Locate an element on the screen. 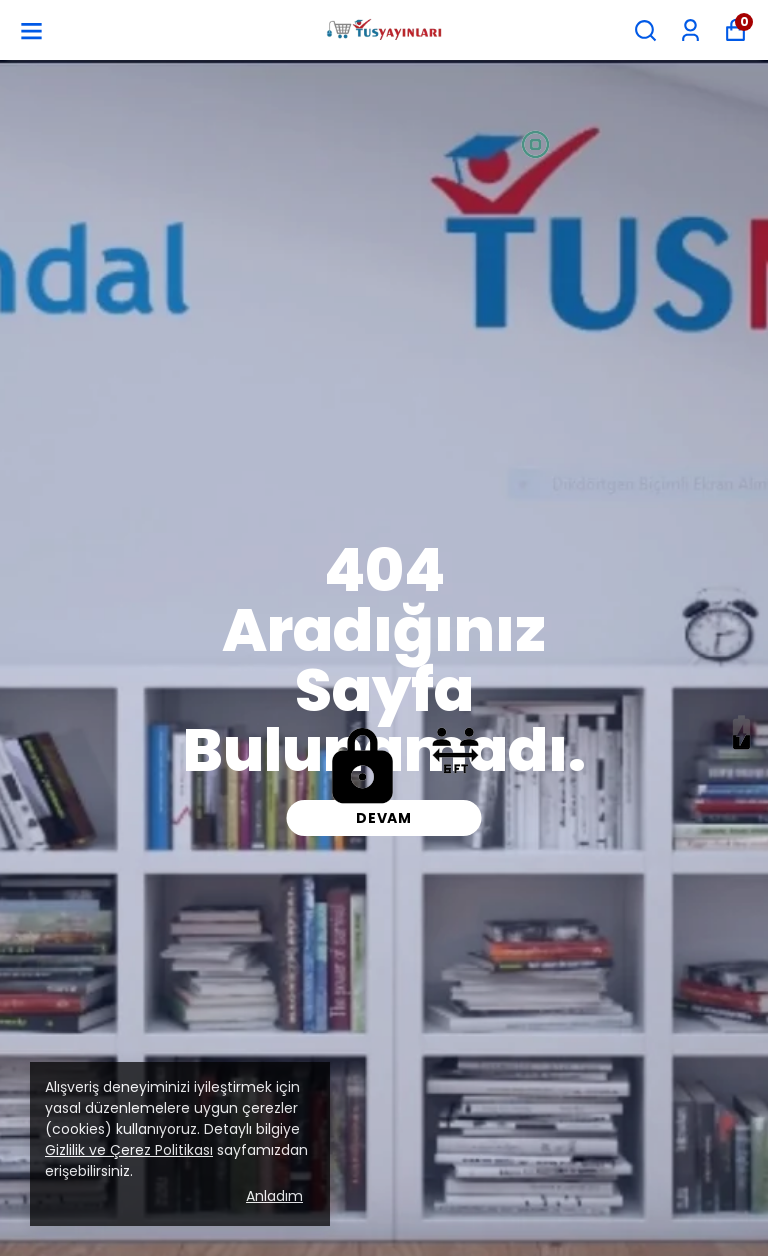  stop media playback is located at coordinates (535, 144).